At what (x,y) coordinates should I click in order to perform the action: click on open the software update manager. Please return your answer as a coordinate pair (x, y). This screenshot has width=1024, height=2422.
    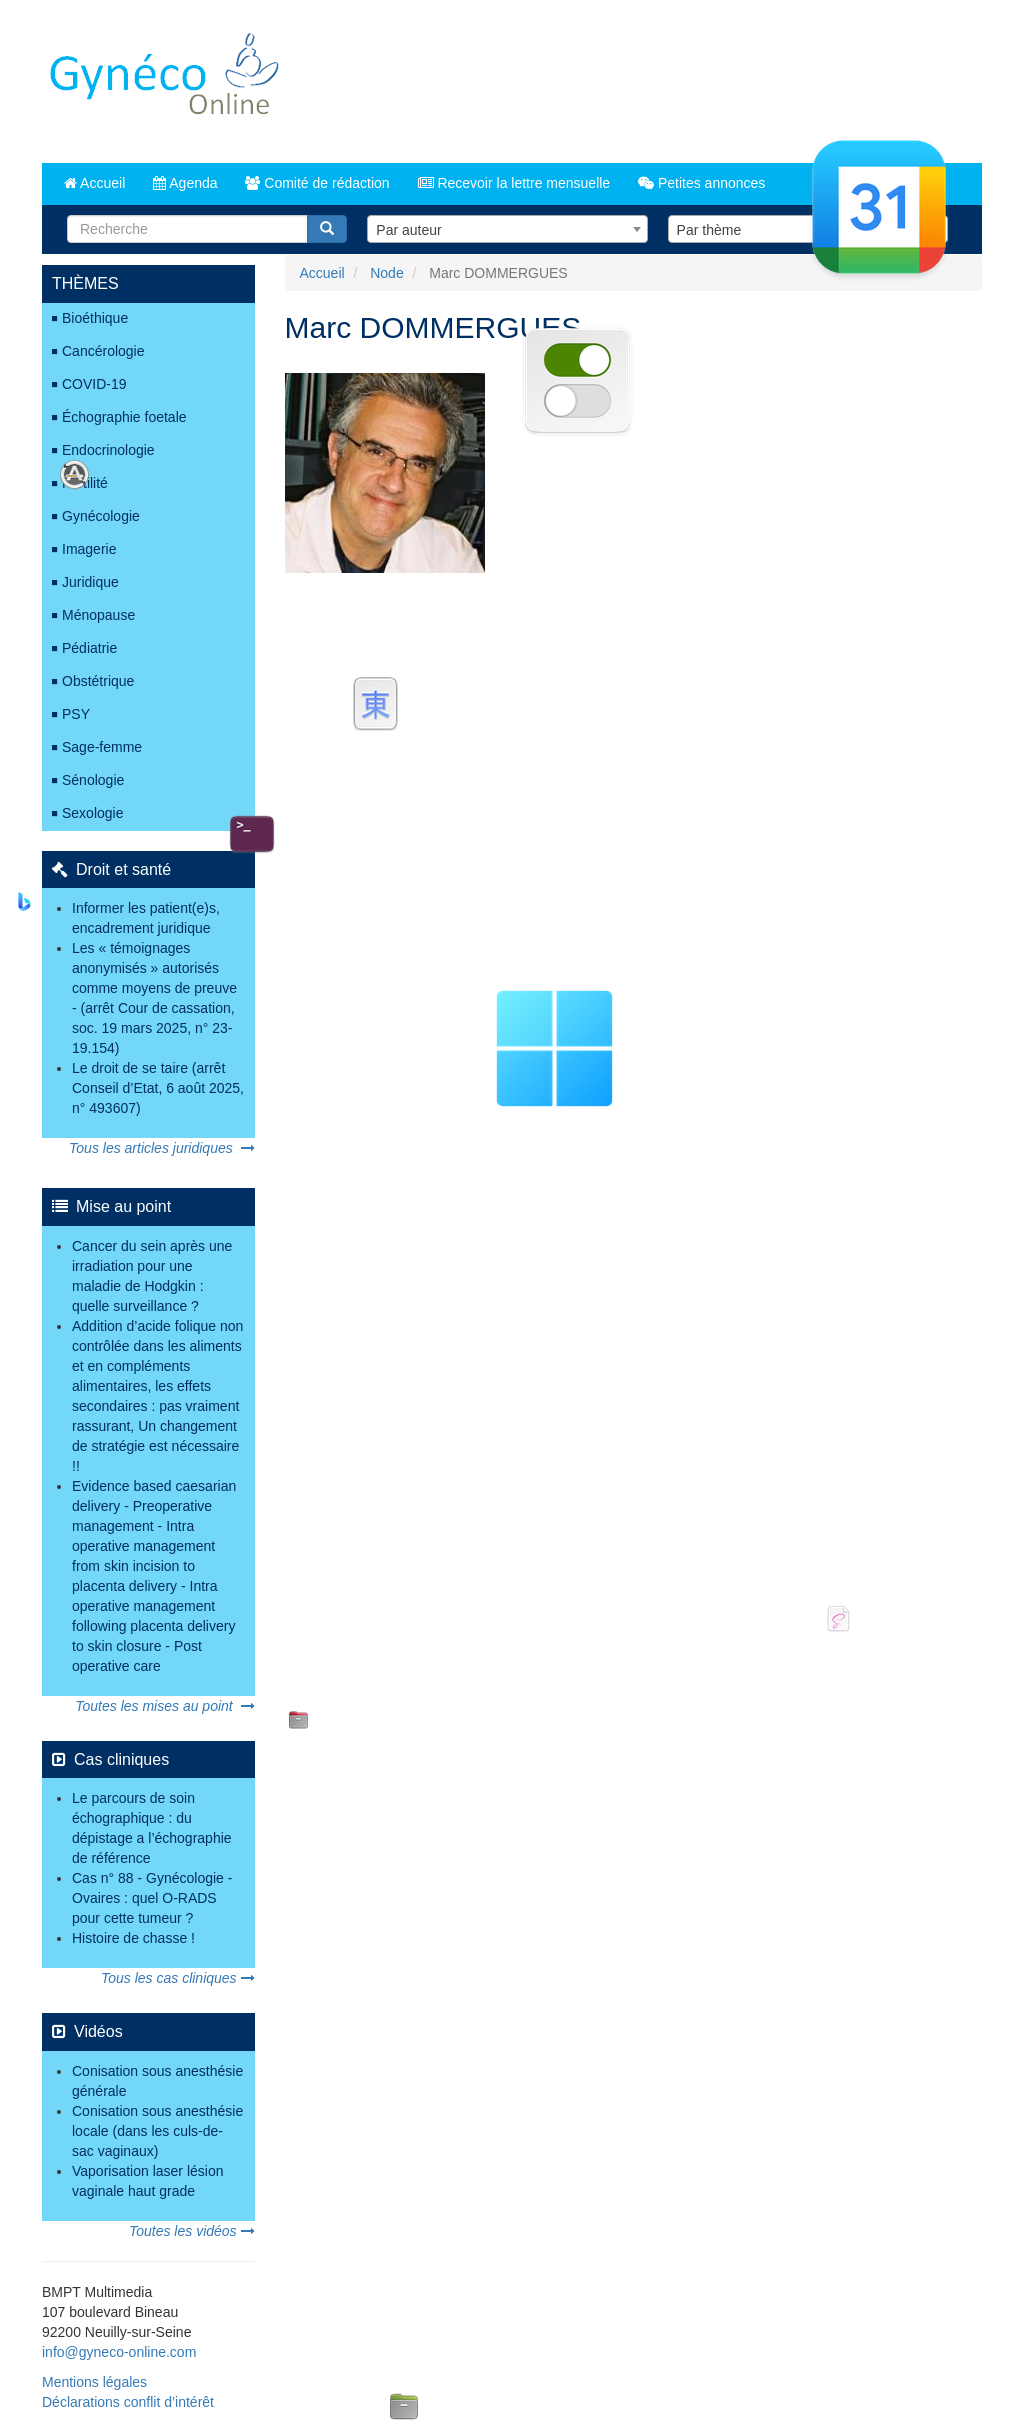
    Looking at the image, I should click on (74, 474).